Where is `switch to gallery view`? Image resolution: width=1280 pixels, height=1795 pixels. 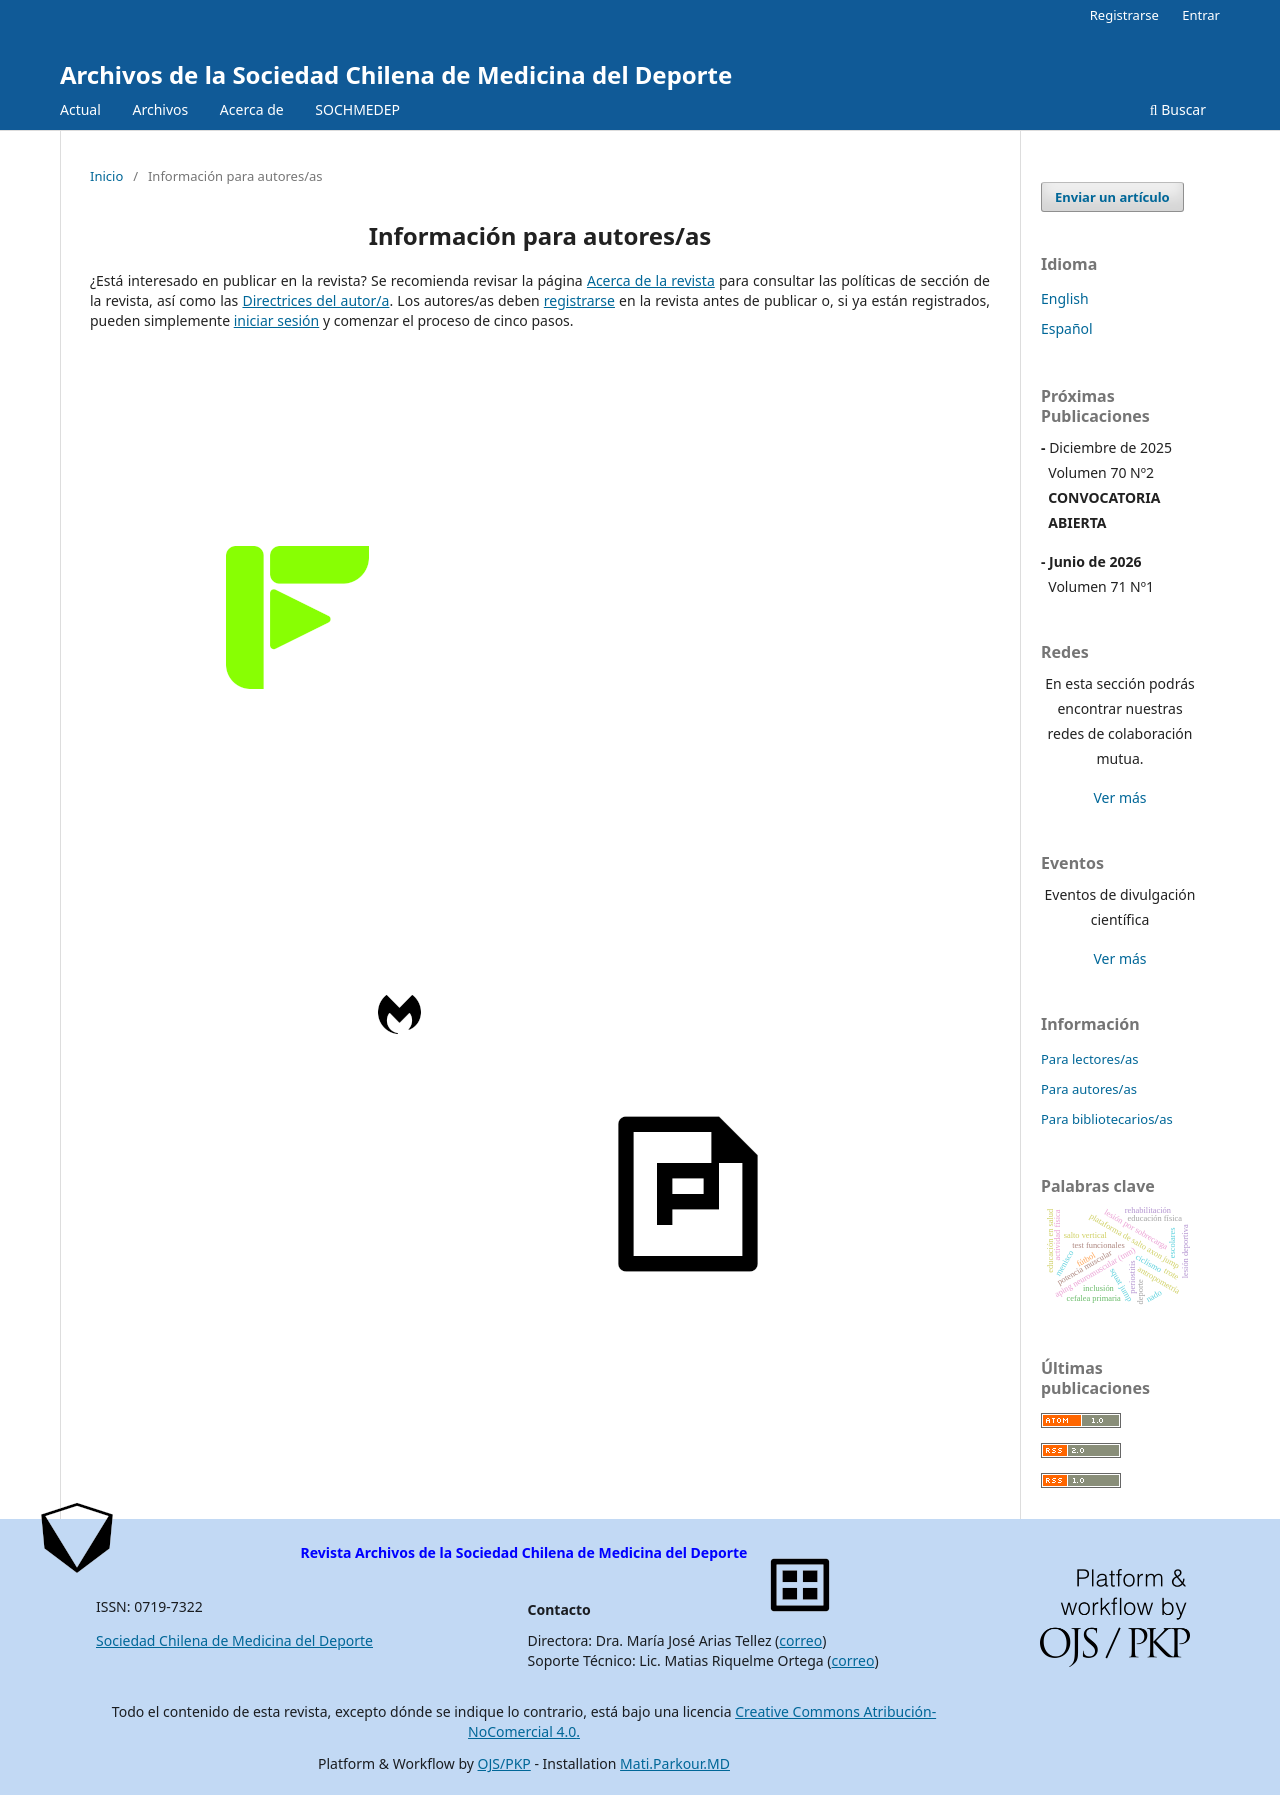 switch to gallery view is located at coordinates (800, 1585).